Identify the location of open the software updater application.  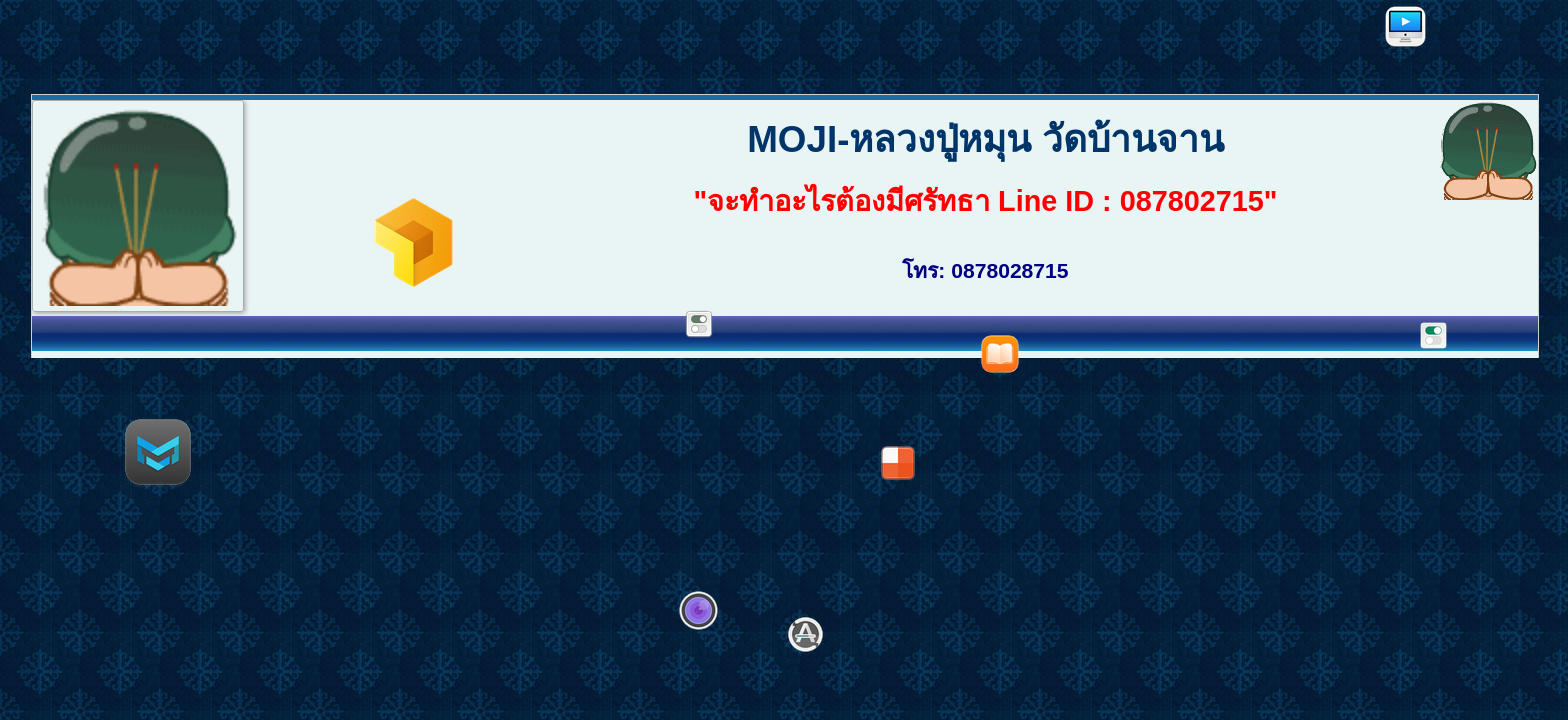
(805, 634).